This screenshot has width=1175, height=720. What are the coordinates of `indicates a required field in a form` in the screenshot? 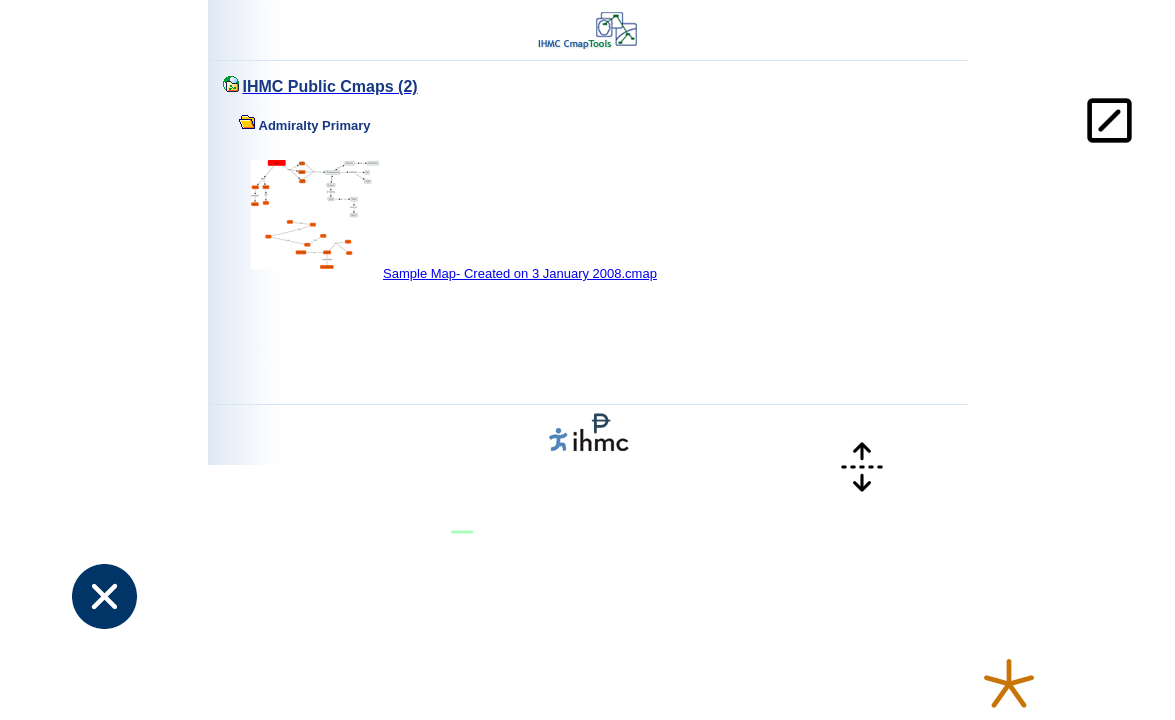 It's located at (1009, 684).